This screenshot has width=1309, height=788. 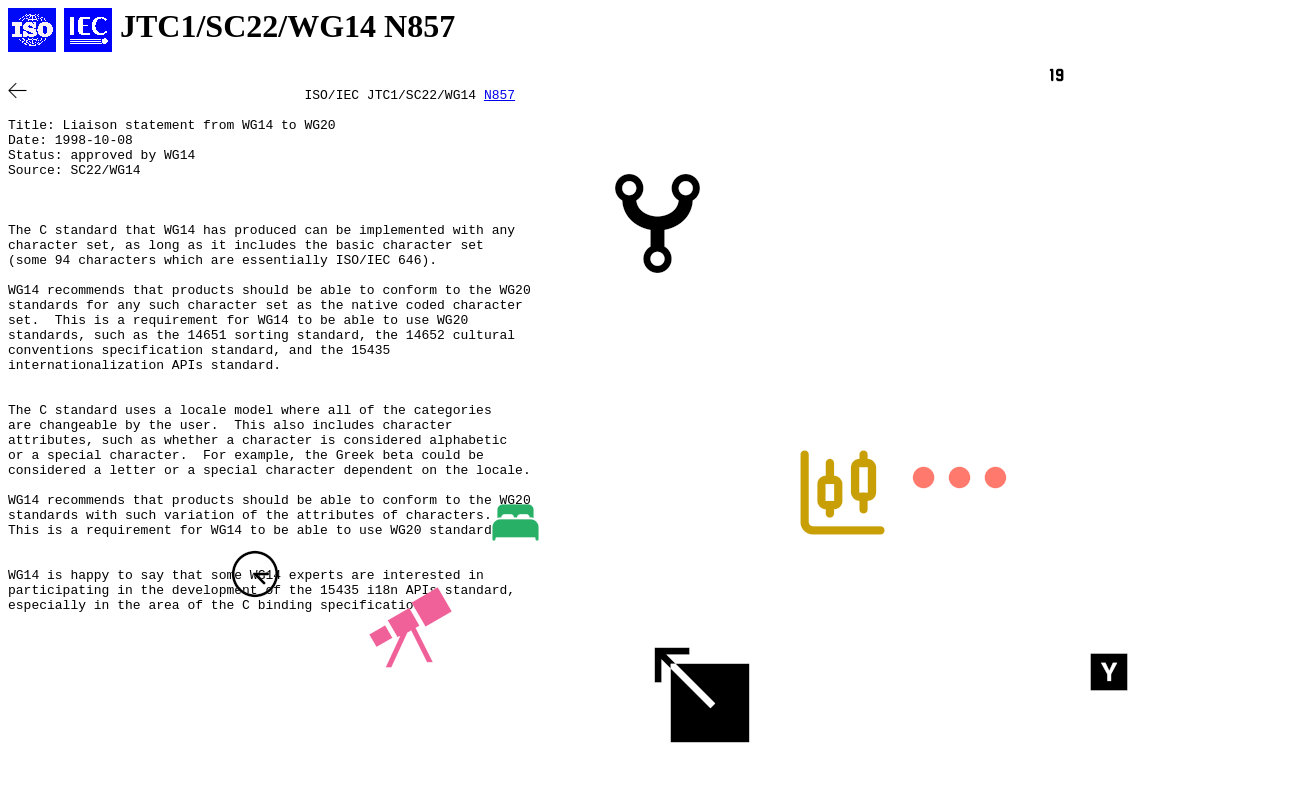 What do you see at coordinates (702, 695) in the screenshot?
I see `navigate to previous screen or parent folder` at bounding box center [702, 695].